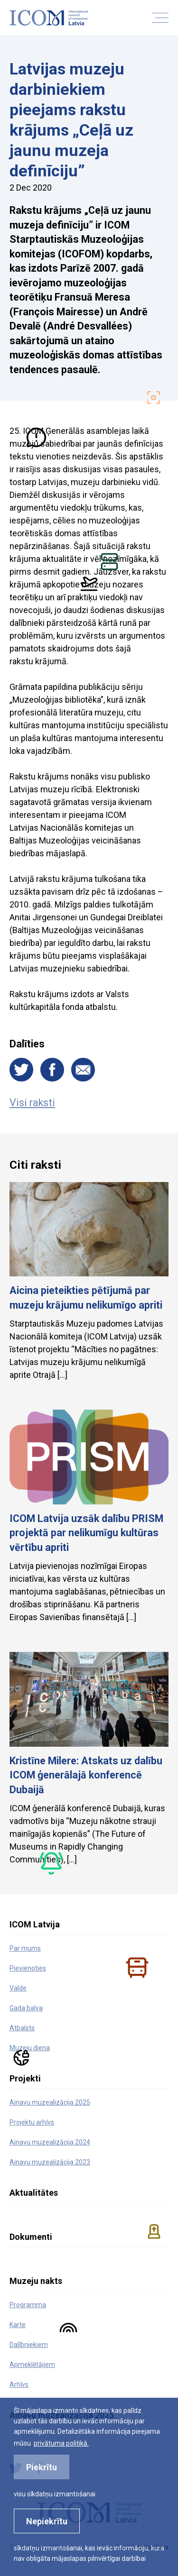 Image resolution: width=178 pixels, height=2576 pixels. I want to click on access global security or privacy settings, so click(21, 2058).